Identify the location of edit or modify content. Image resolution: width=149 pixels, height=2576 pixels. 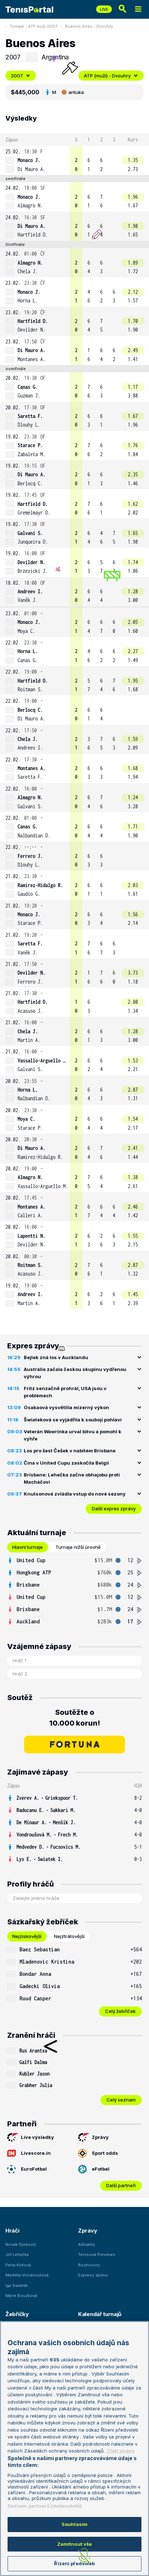
(97, 234).